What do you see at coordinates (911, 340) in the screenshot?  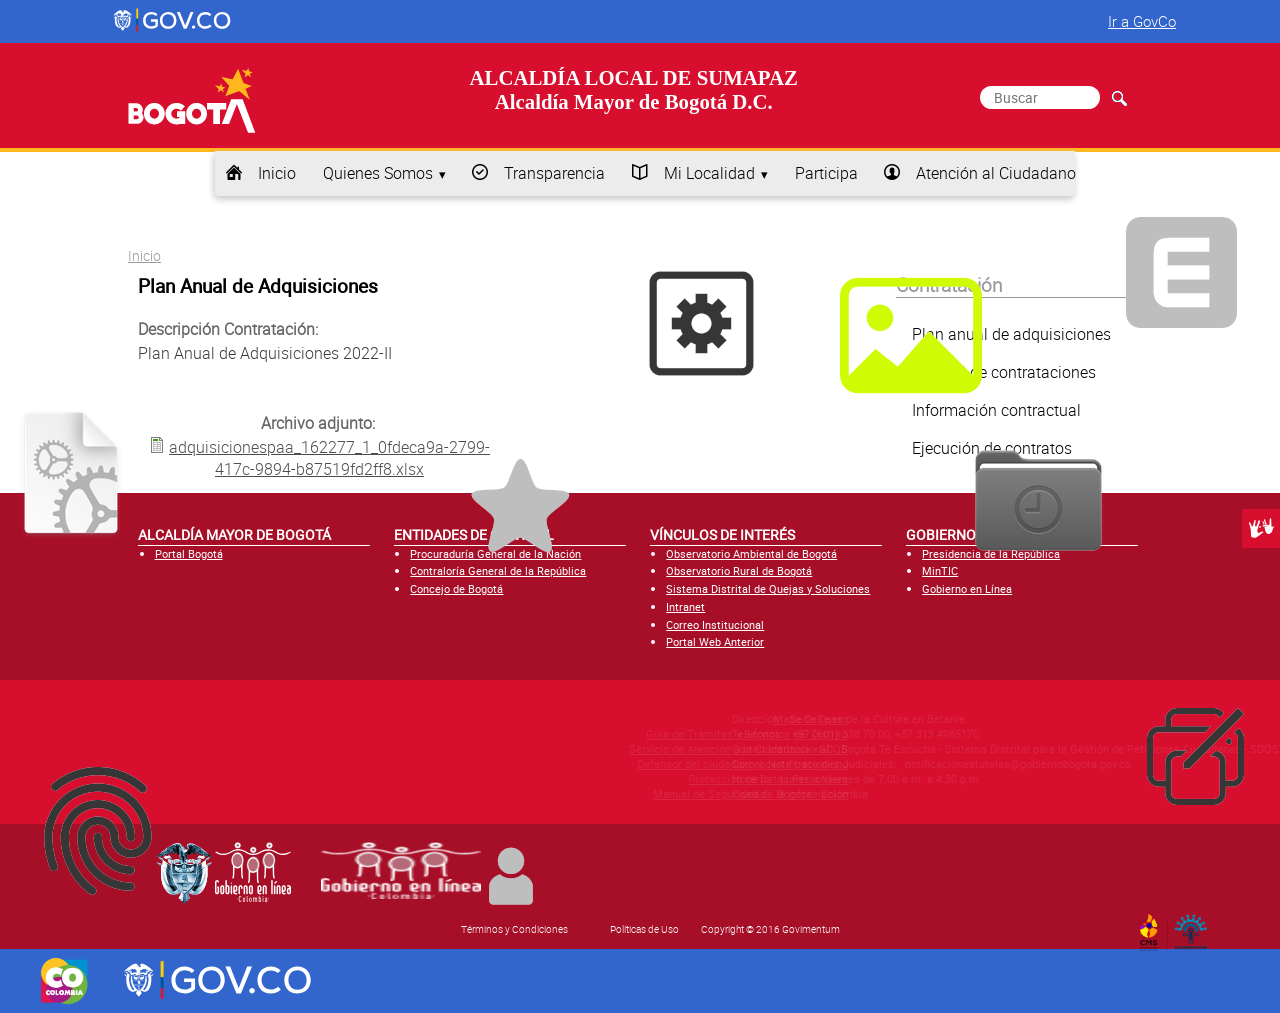 I see `open photo viewer application` at bounding box center [911, 340].